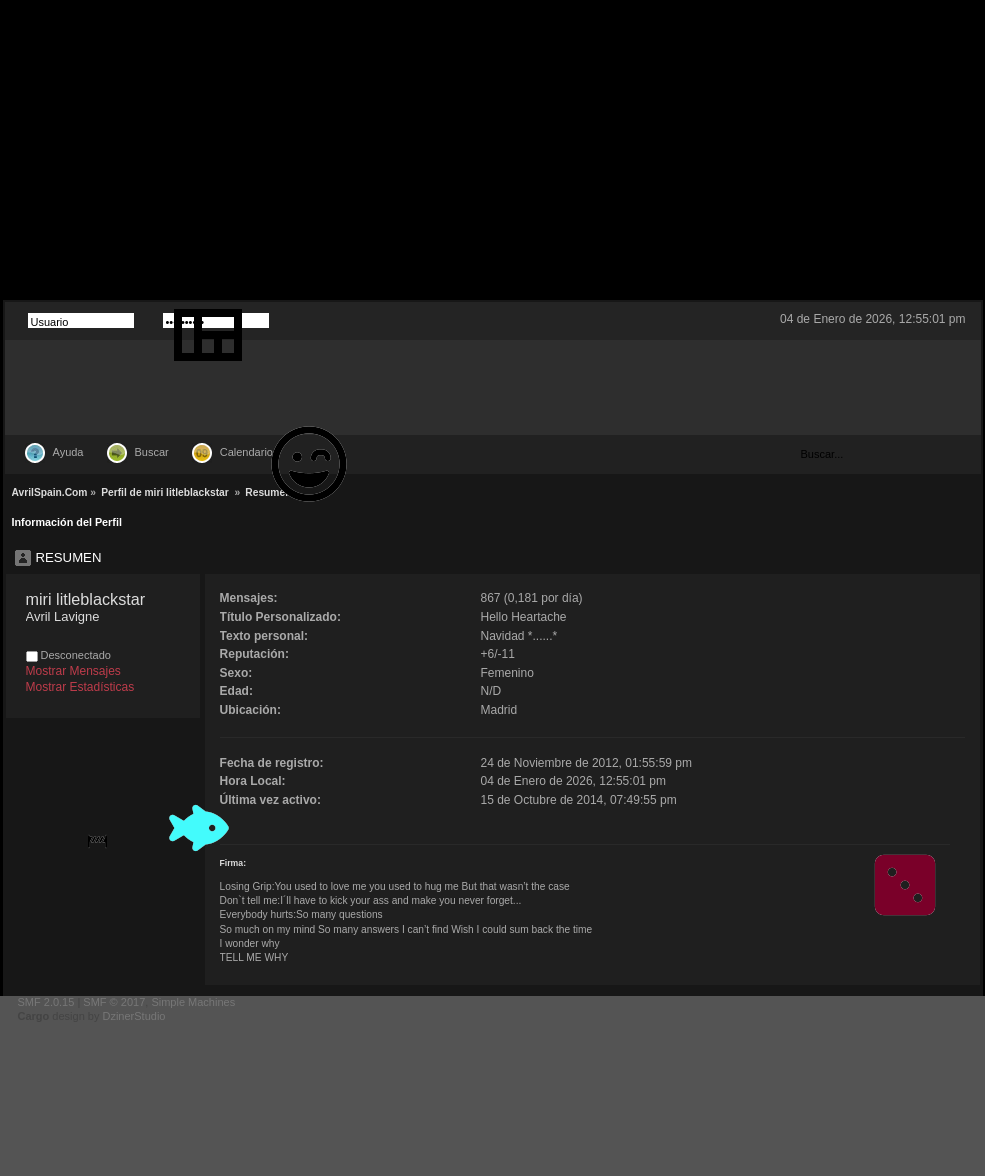  I want to click on add a playful or joking tone to your message, so click(309, 464).